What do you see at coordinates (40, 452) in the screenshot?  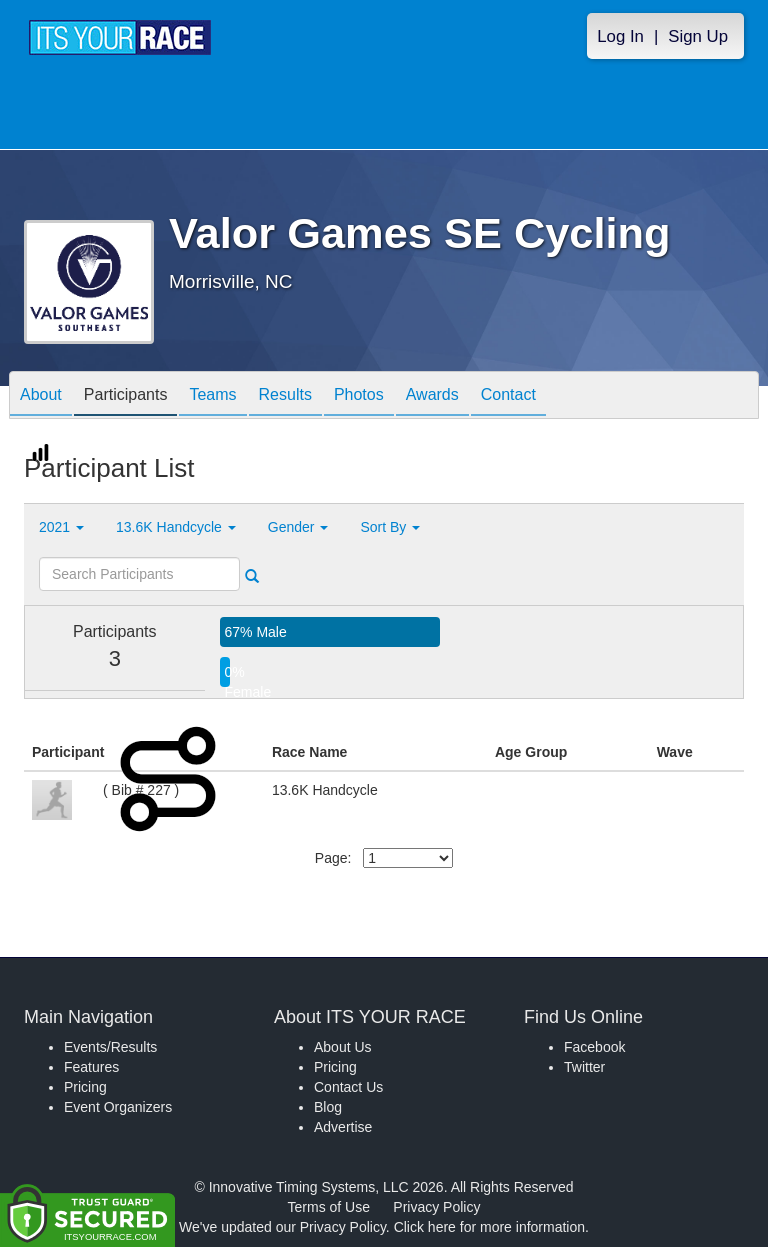 I see `view analytics or statistics` at bounding box center [40, 452].